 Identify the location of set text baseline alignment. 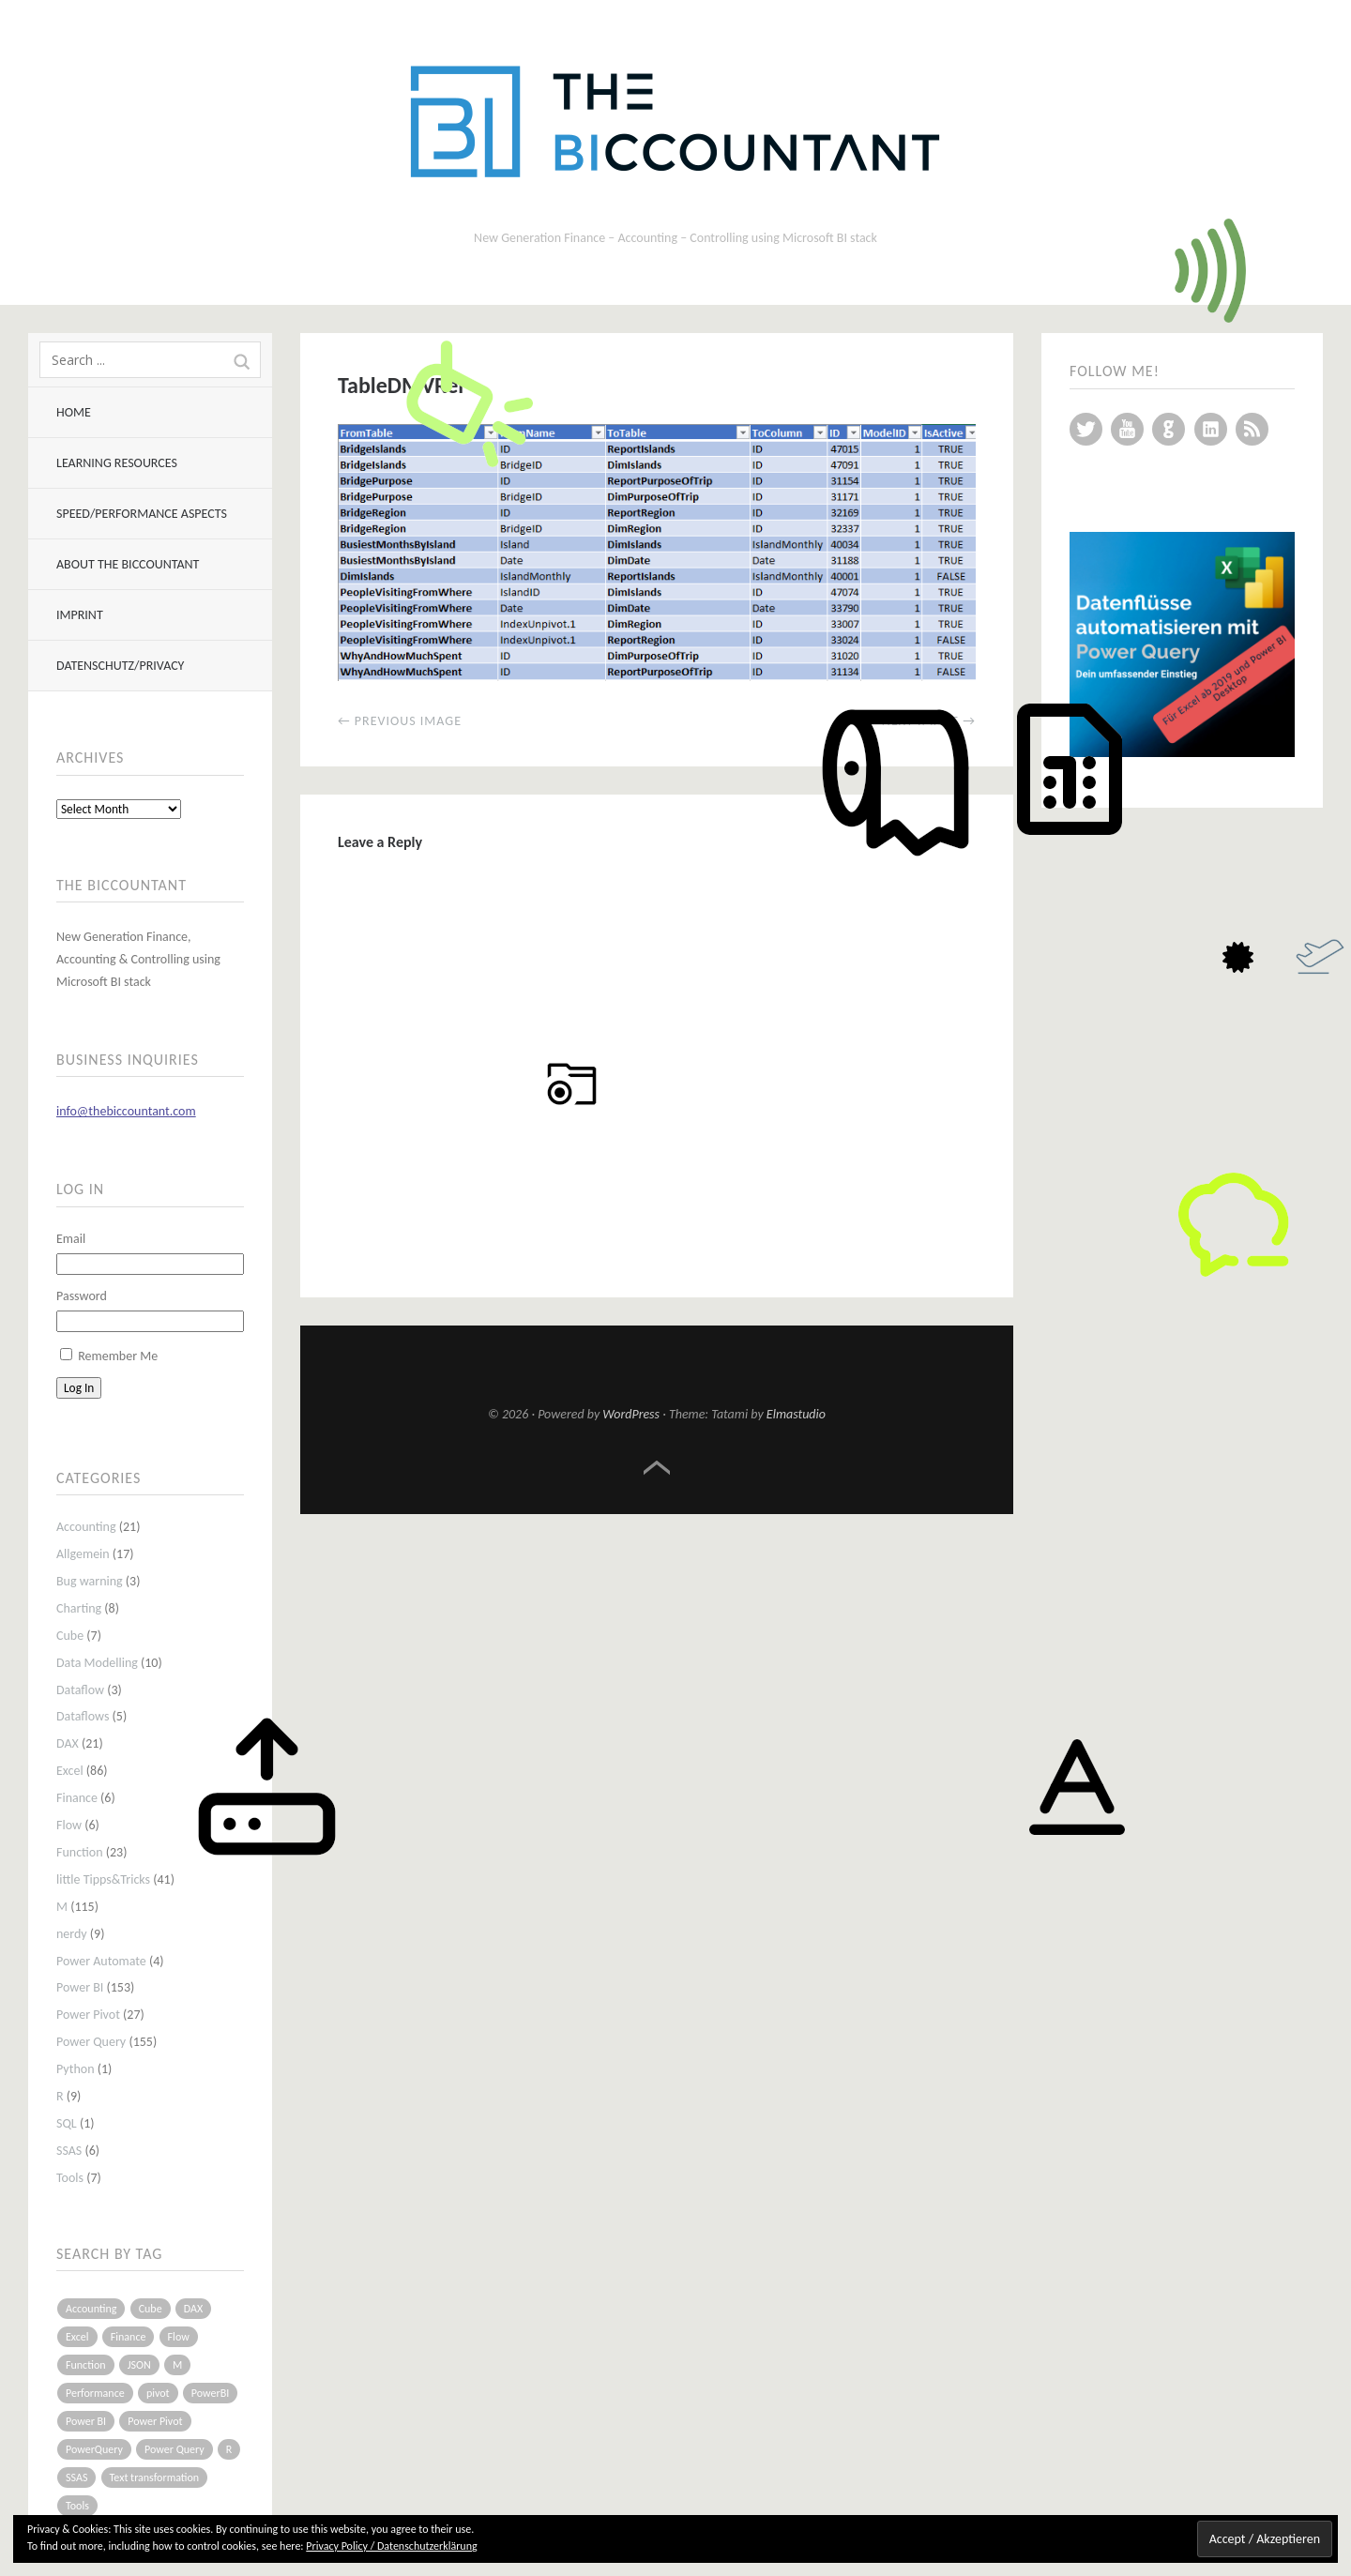
(1077, 1787).